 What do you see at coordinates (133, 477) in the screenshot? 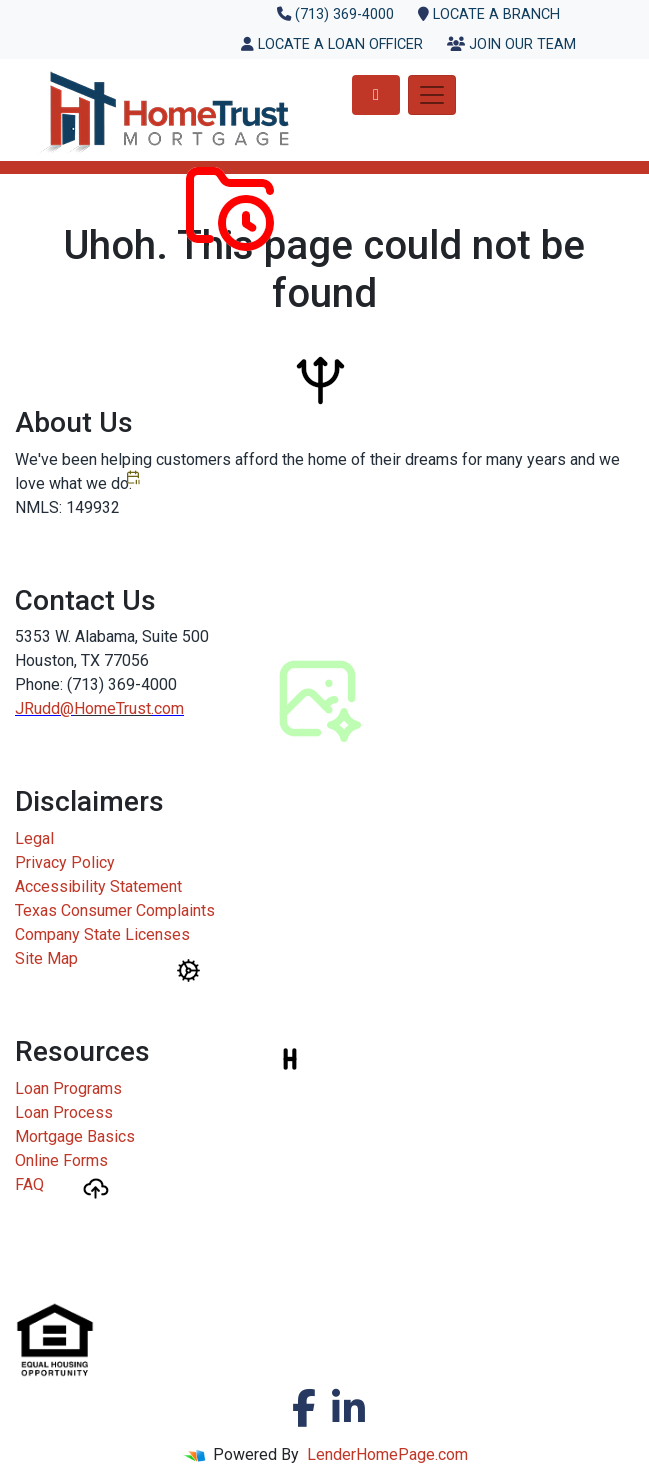
I see `pause a scheduled event` at bounding box center [133, 477].